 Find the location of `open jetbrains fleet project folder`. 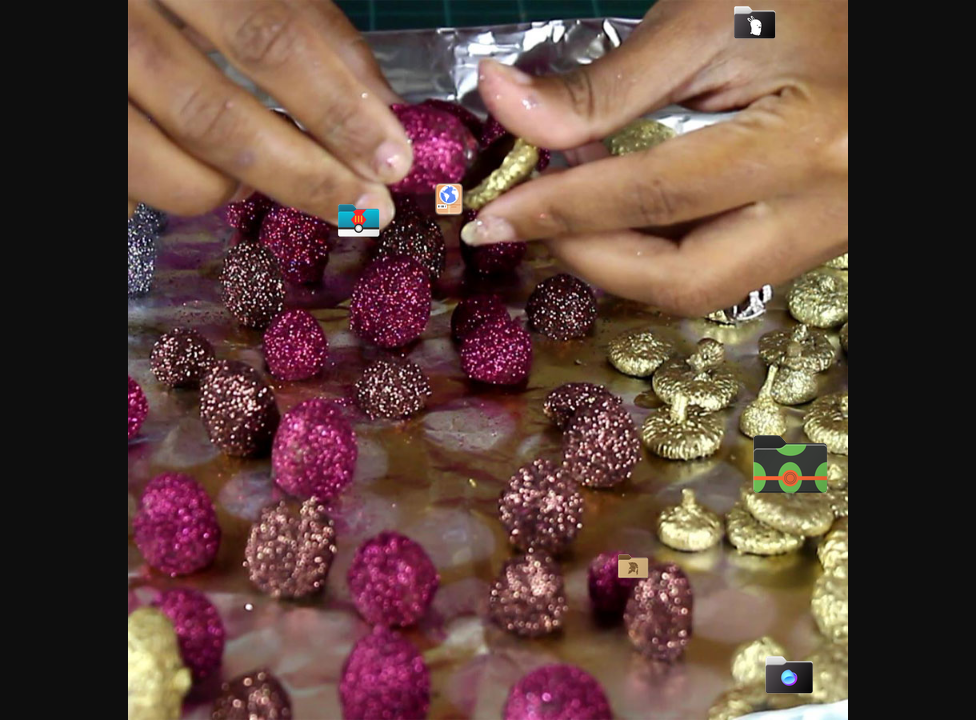

open jetbrains fleet project folder is located at coordinates (789, 676).